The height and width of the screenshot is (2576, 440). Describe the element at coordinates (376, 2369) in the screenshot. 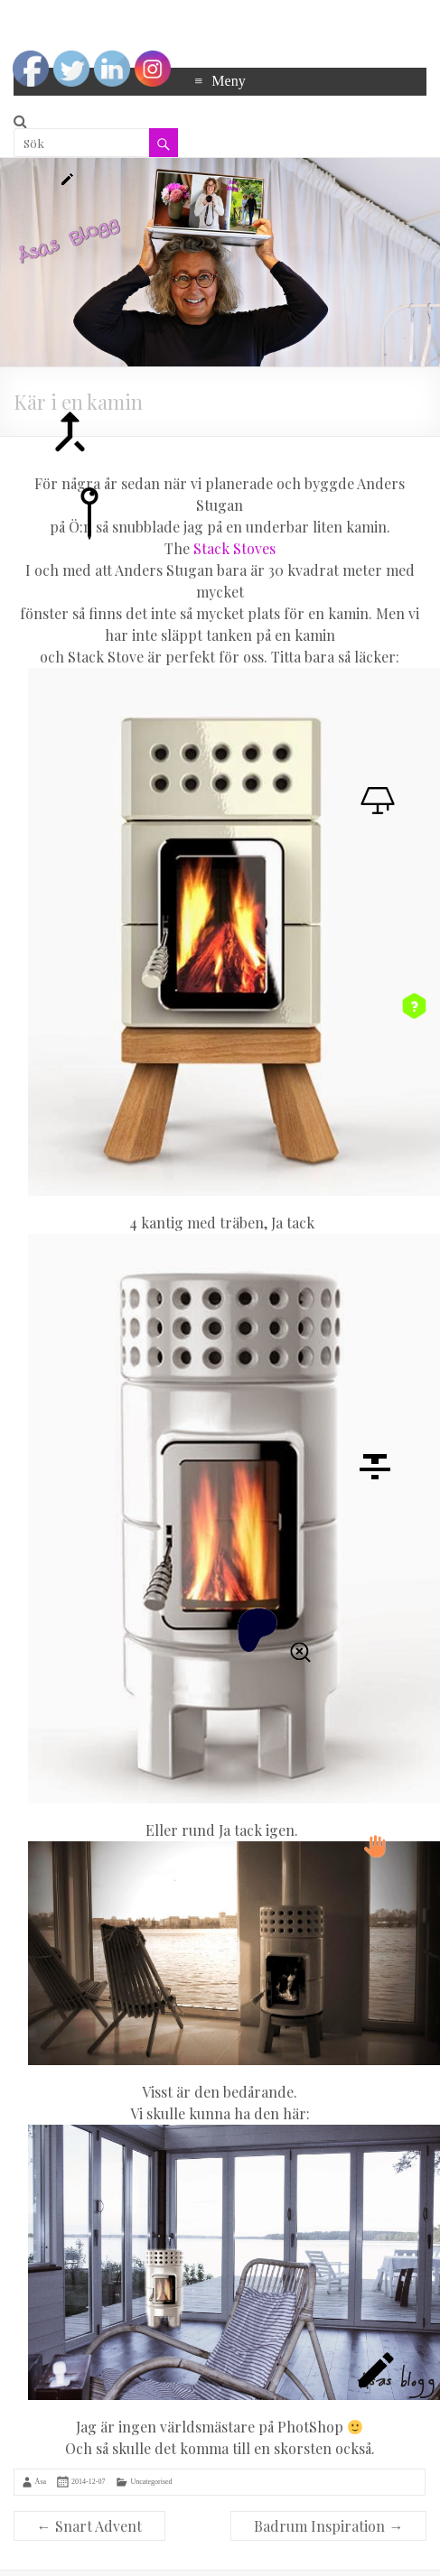

I see `create or compose new content` at that location.